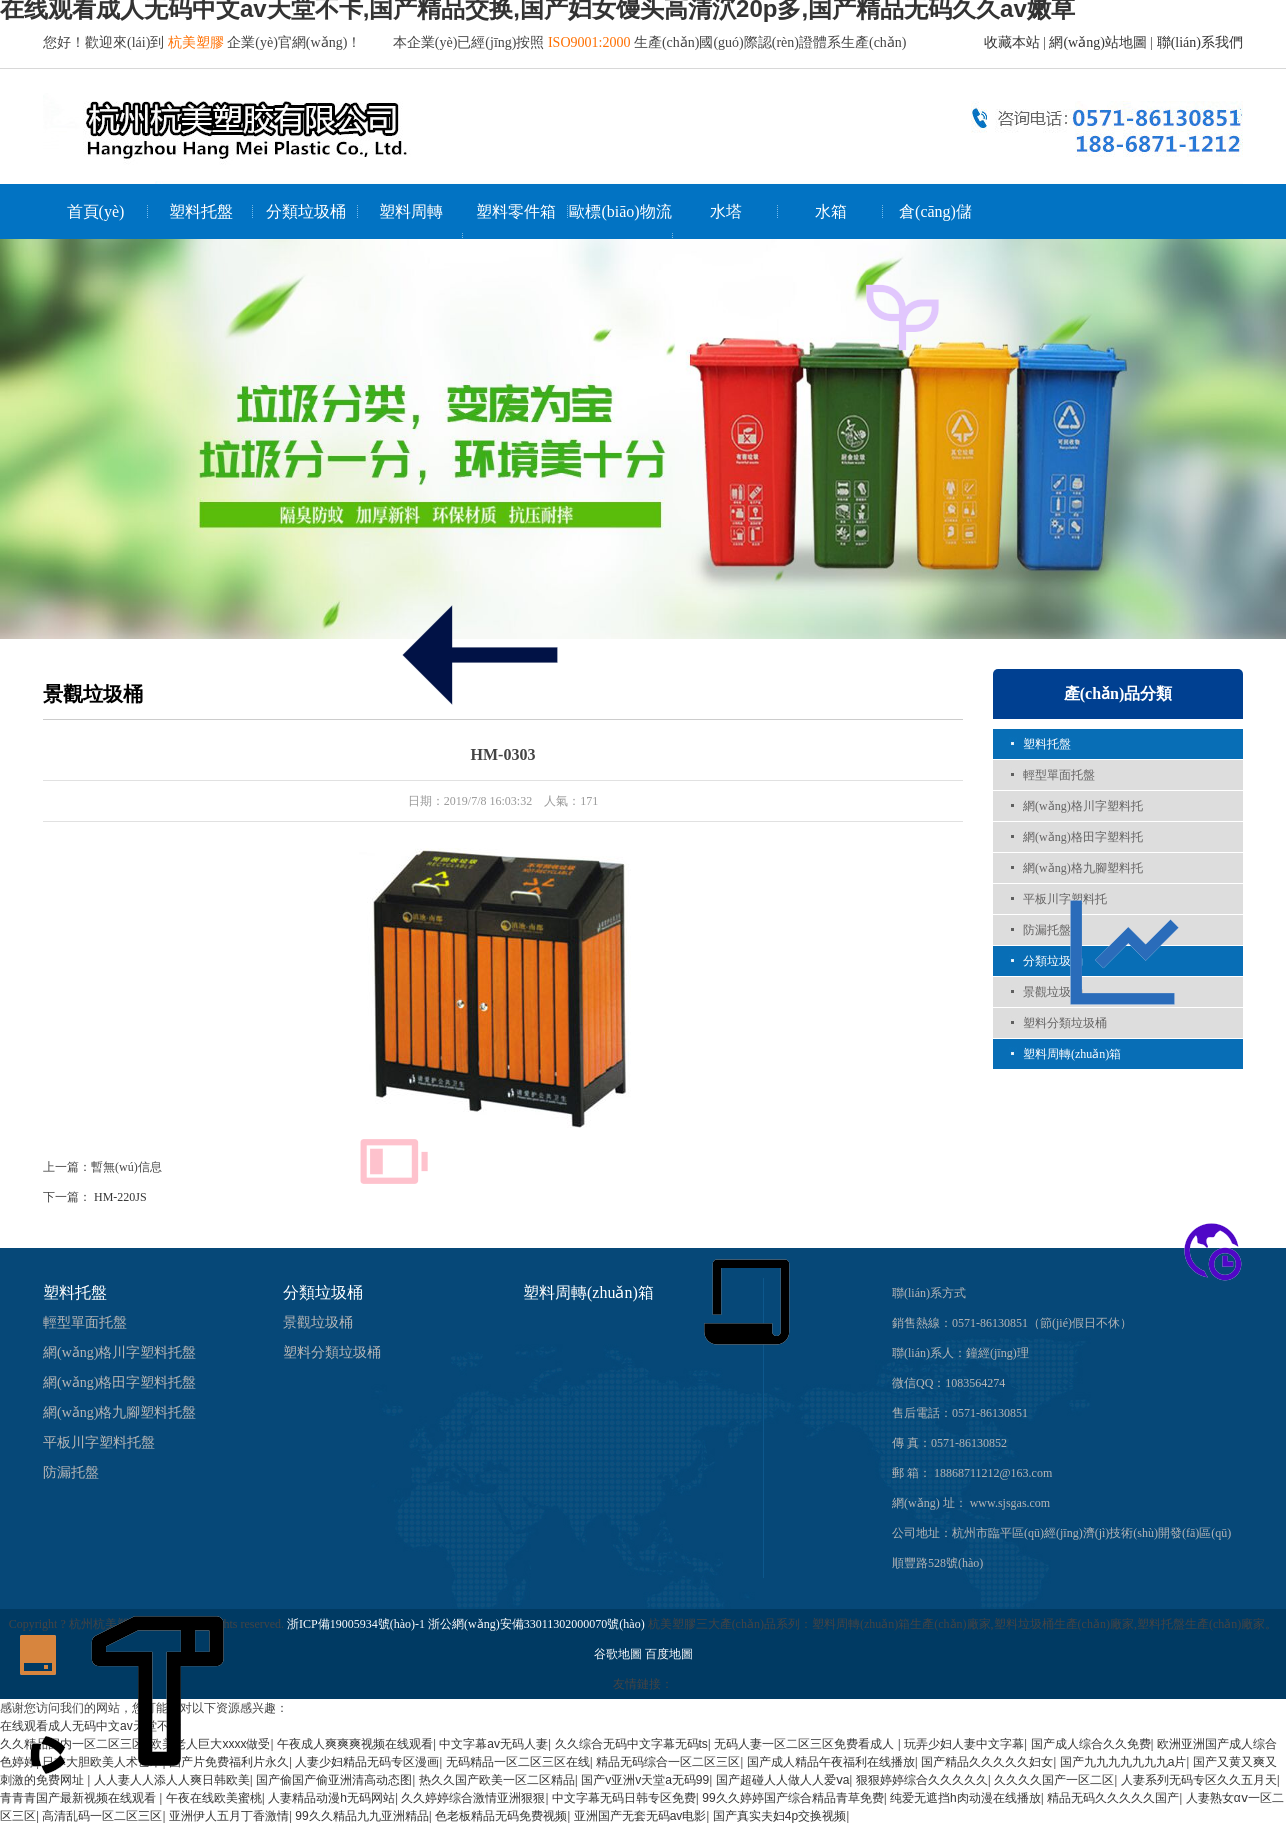 This screenshot has height=1825, width=1286. What do you see at coordinates (751, 1302) in the screenshot?
I see `view document or paper file` at bounding box center [751, 1302].